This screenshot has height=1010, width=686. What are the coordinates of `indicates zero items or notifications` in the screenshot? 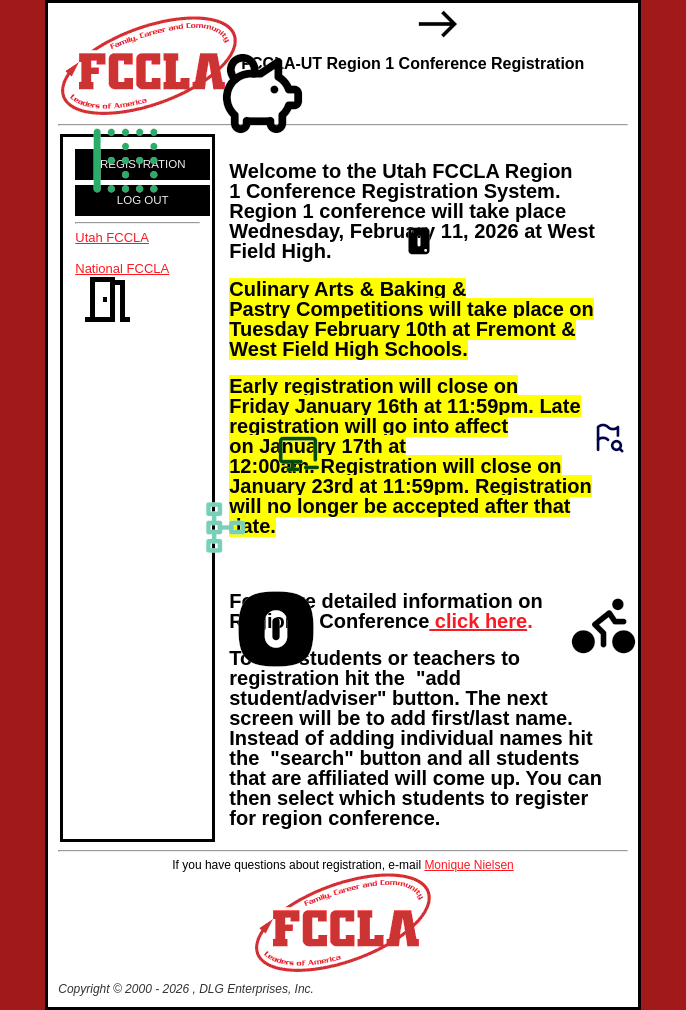 It's located at (276, 629).